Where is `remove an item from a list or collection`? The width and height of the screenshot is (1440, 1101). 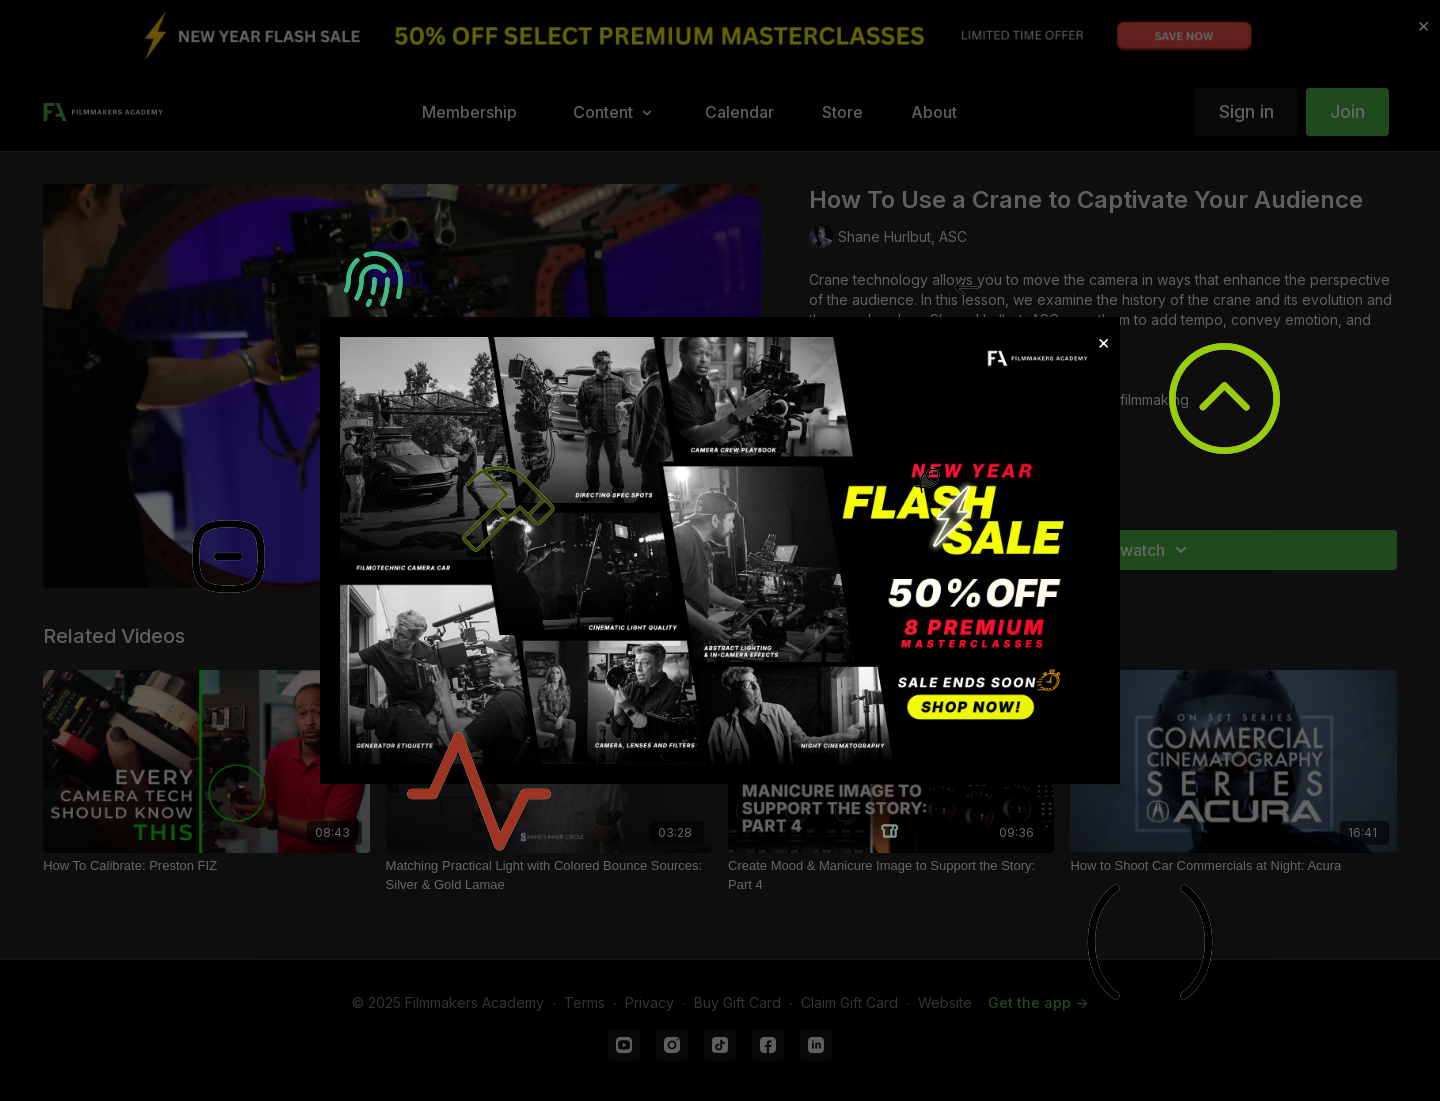 remove an item from a list or collection is located at coordinates (228, 556).